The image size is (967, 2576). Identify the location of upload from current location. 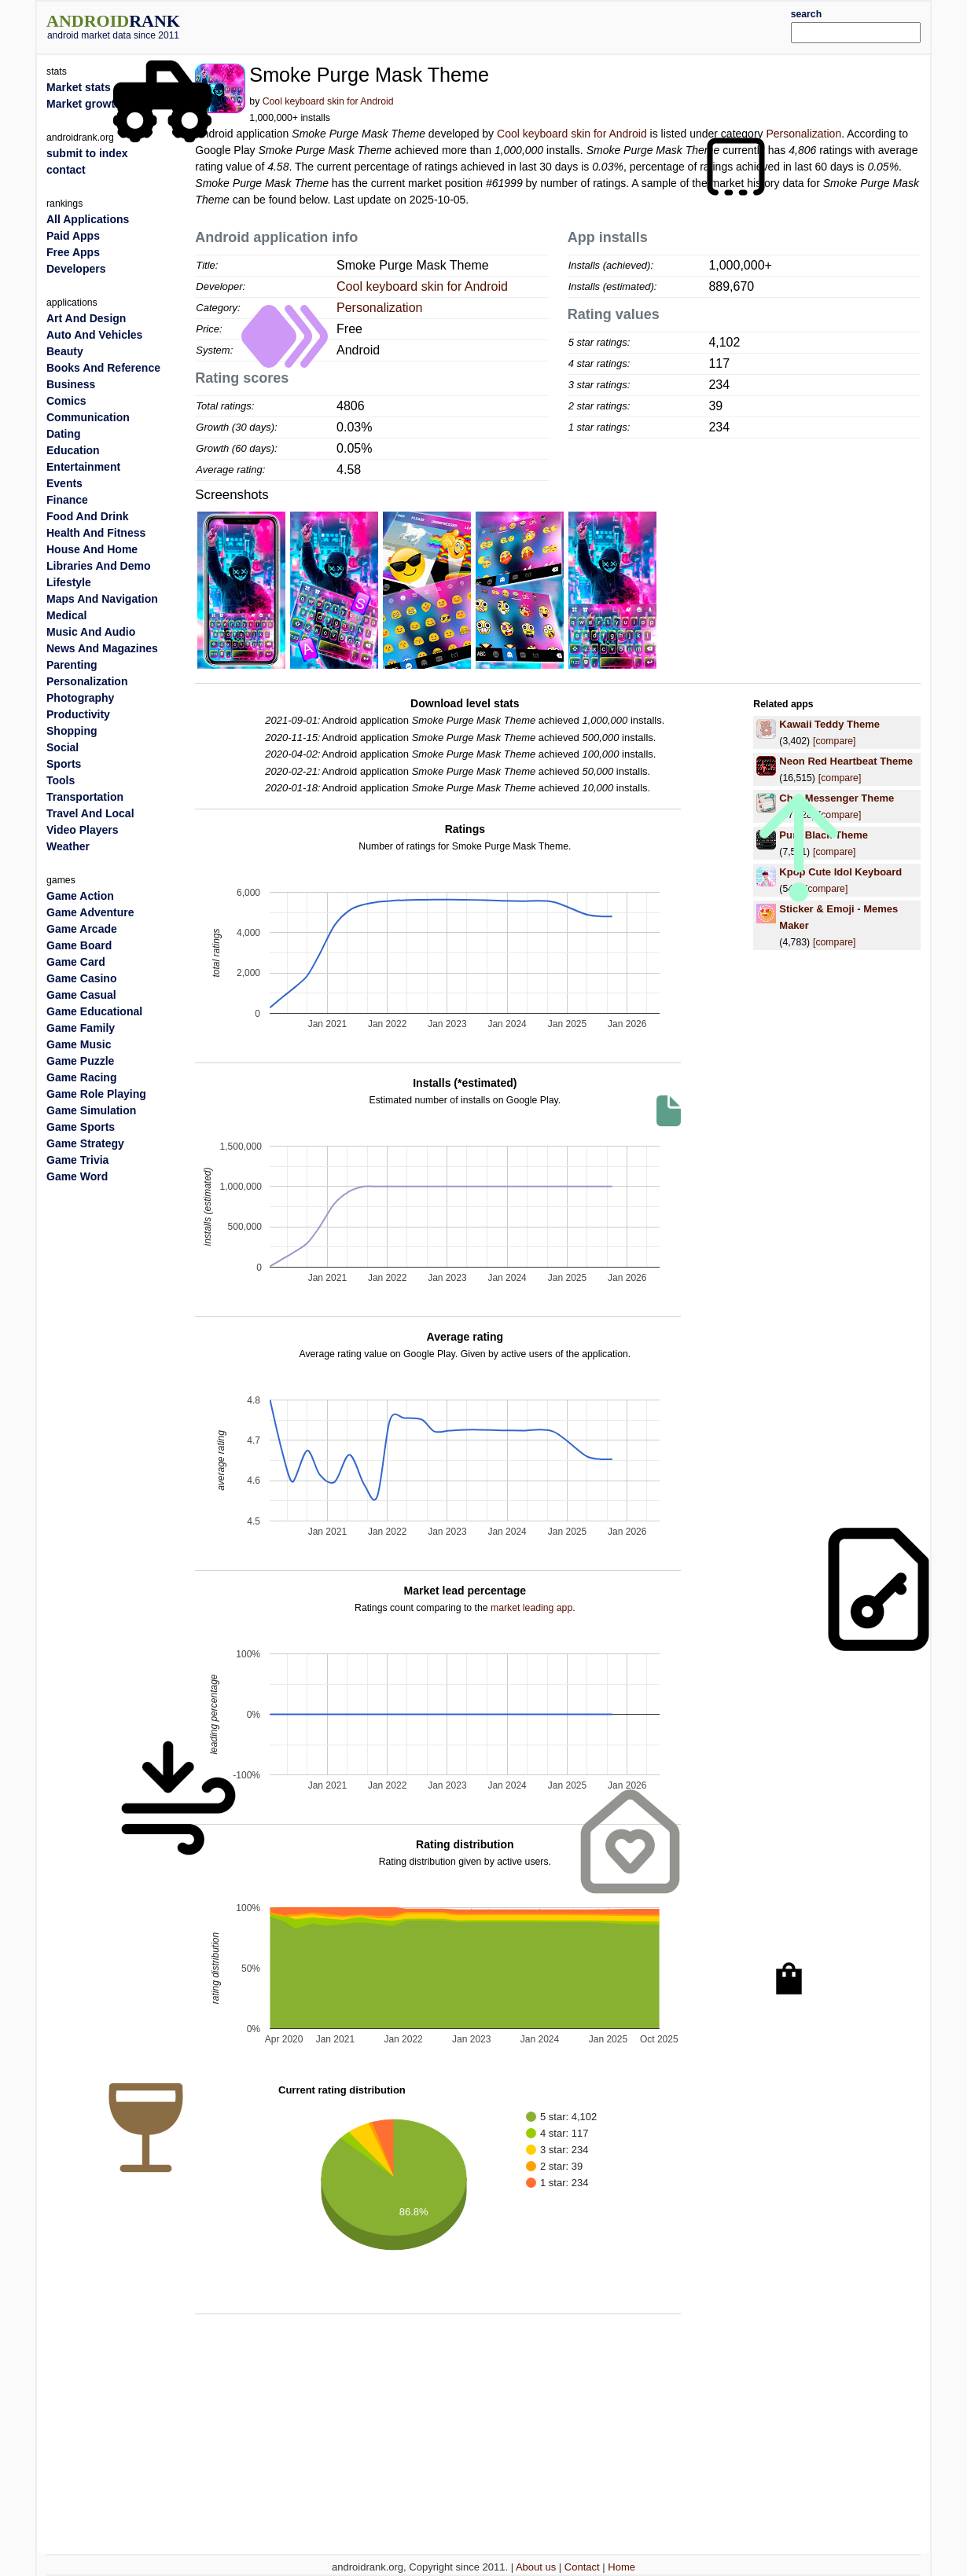
(799, 848).